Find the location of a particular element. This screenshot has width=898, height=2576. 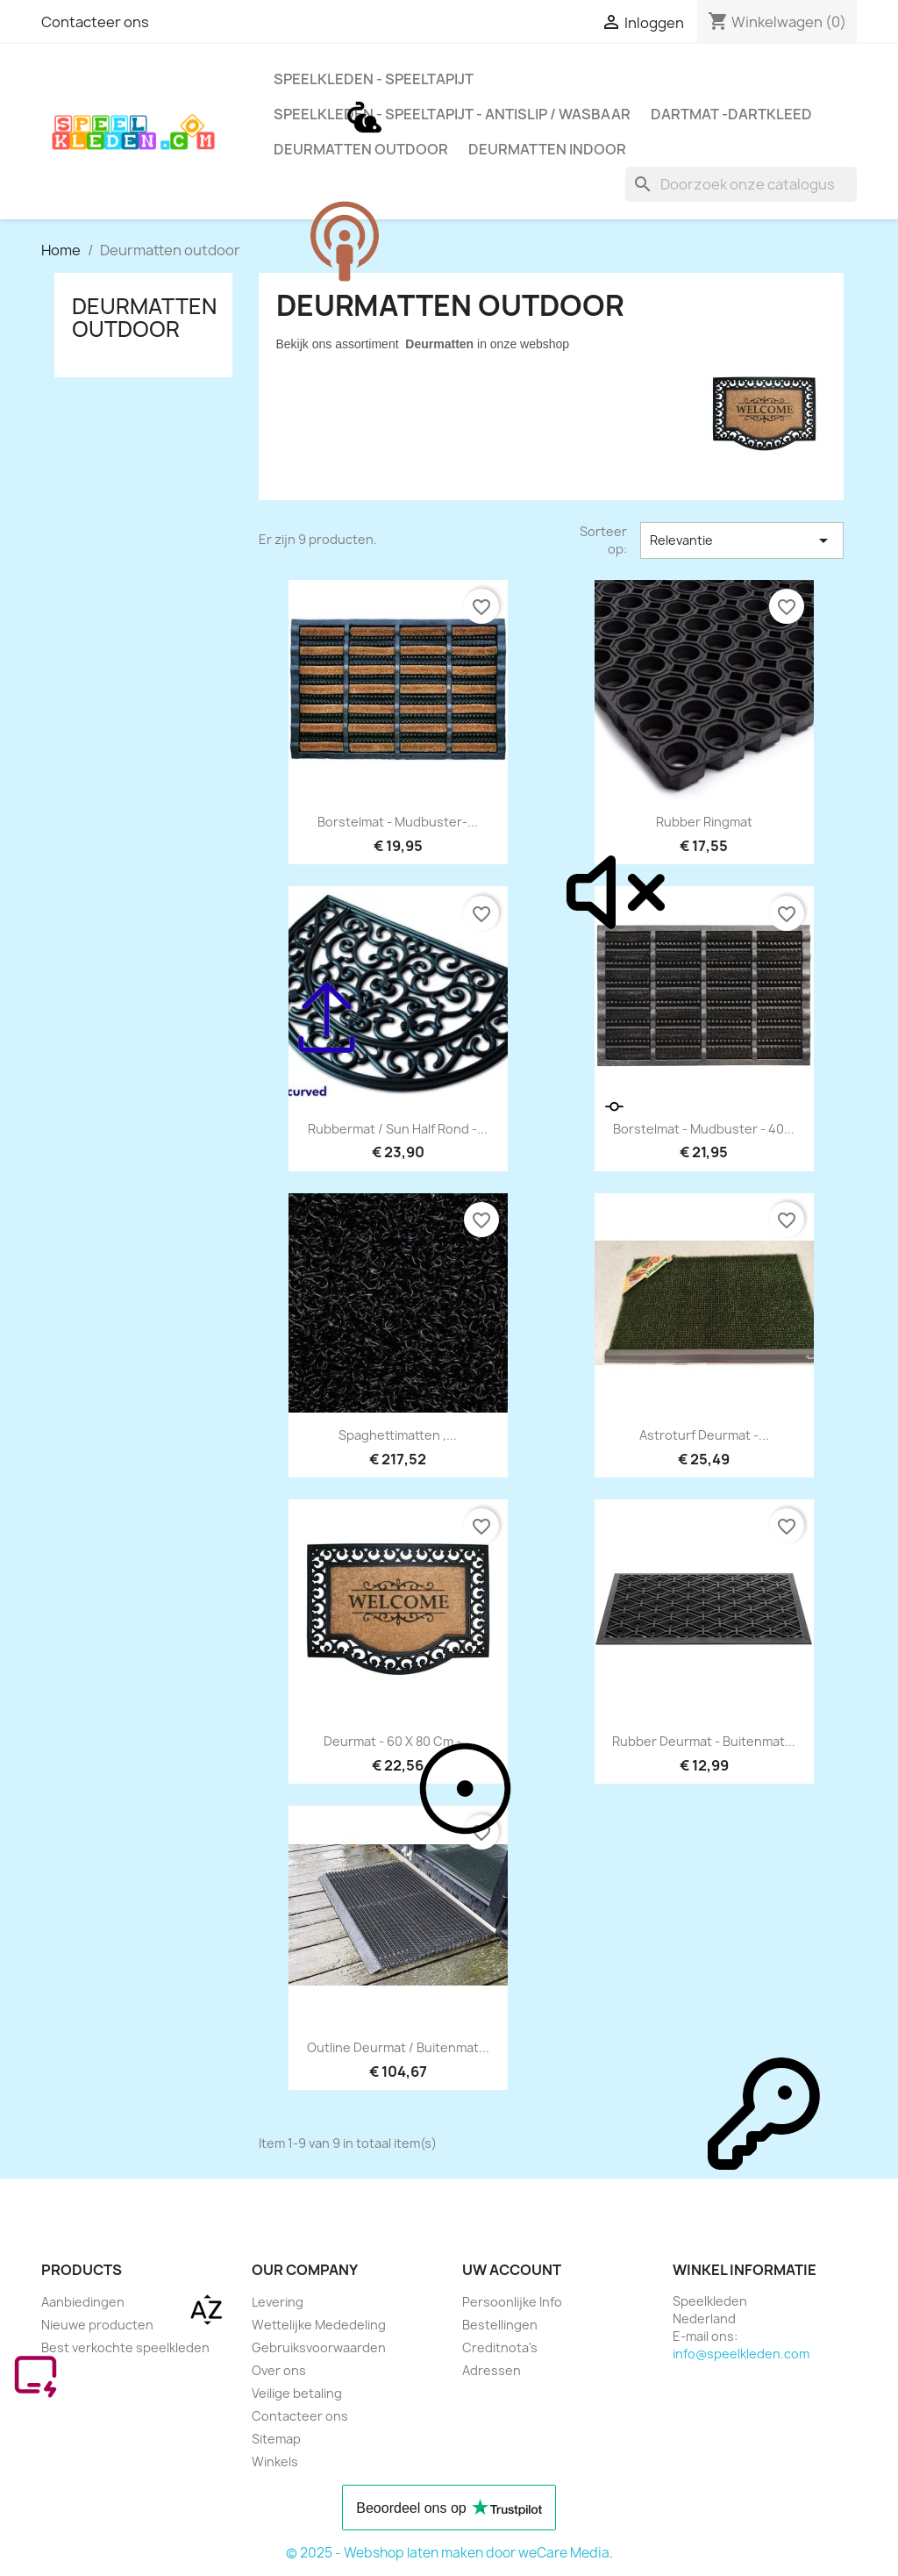

view open issues in a repository is located at coordinates (465, 1788).